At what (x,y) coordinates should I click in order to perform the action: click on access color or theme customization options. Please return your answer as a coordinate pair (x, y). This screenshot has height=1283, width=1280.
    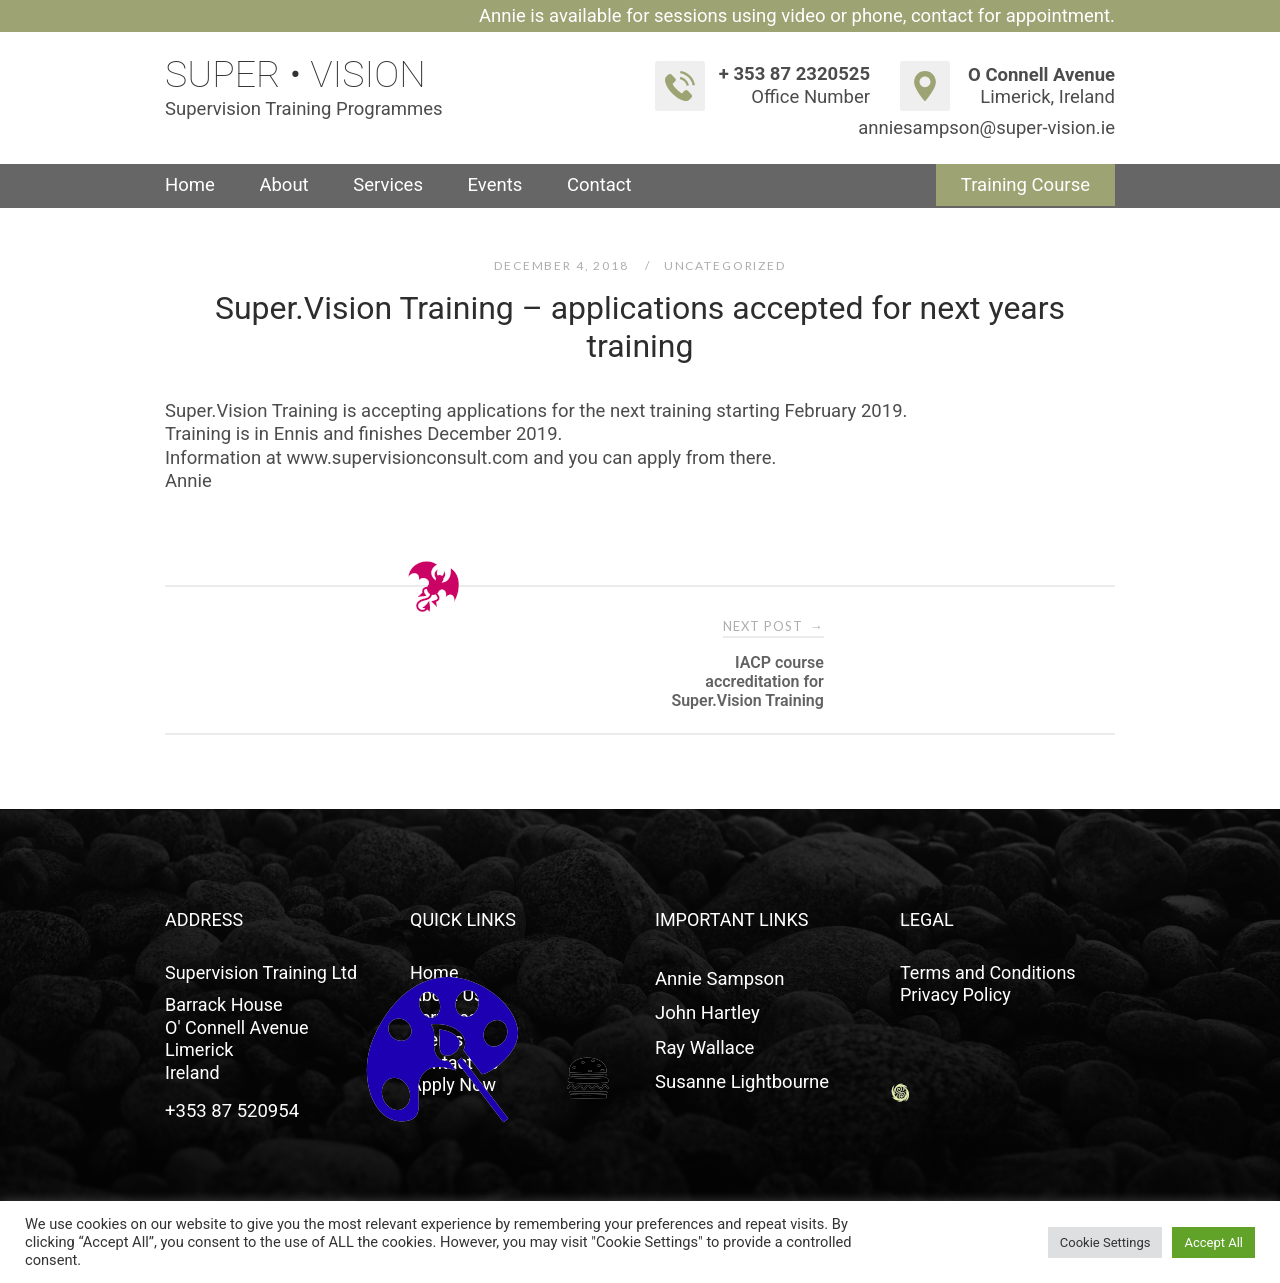
    Looking at the image, I should click on (442, 1049).